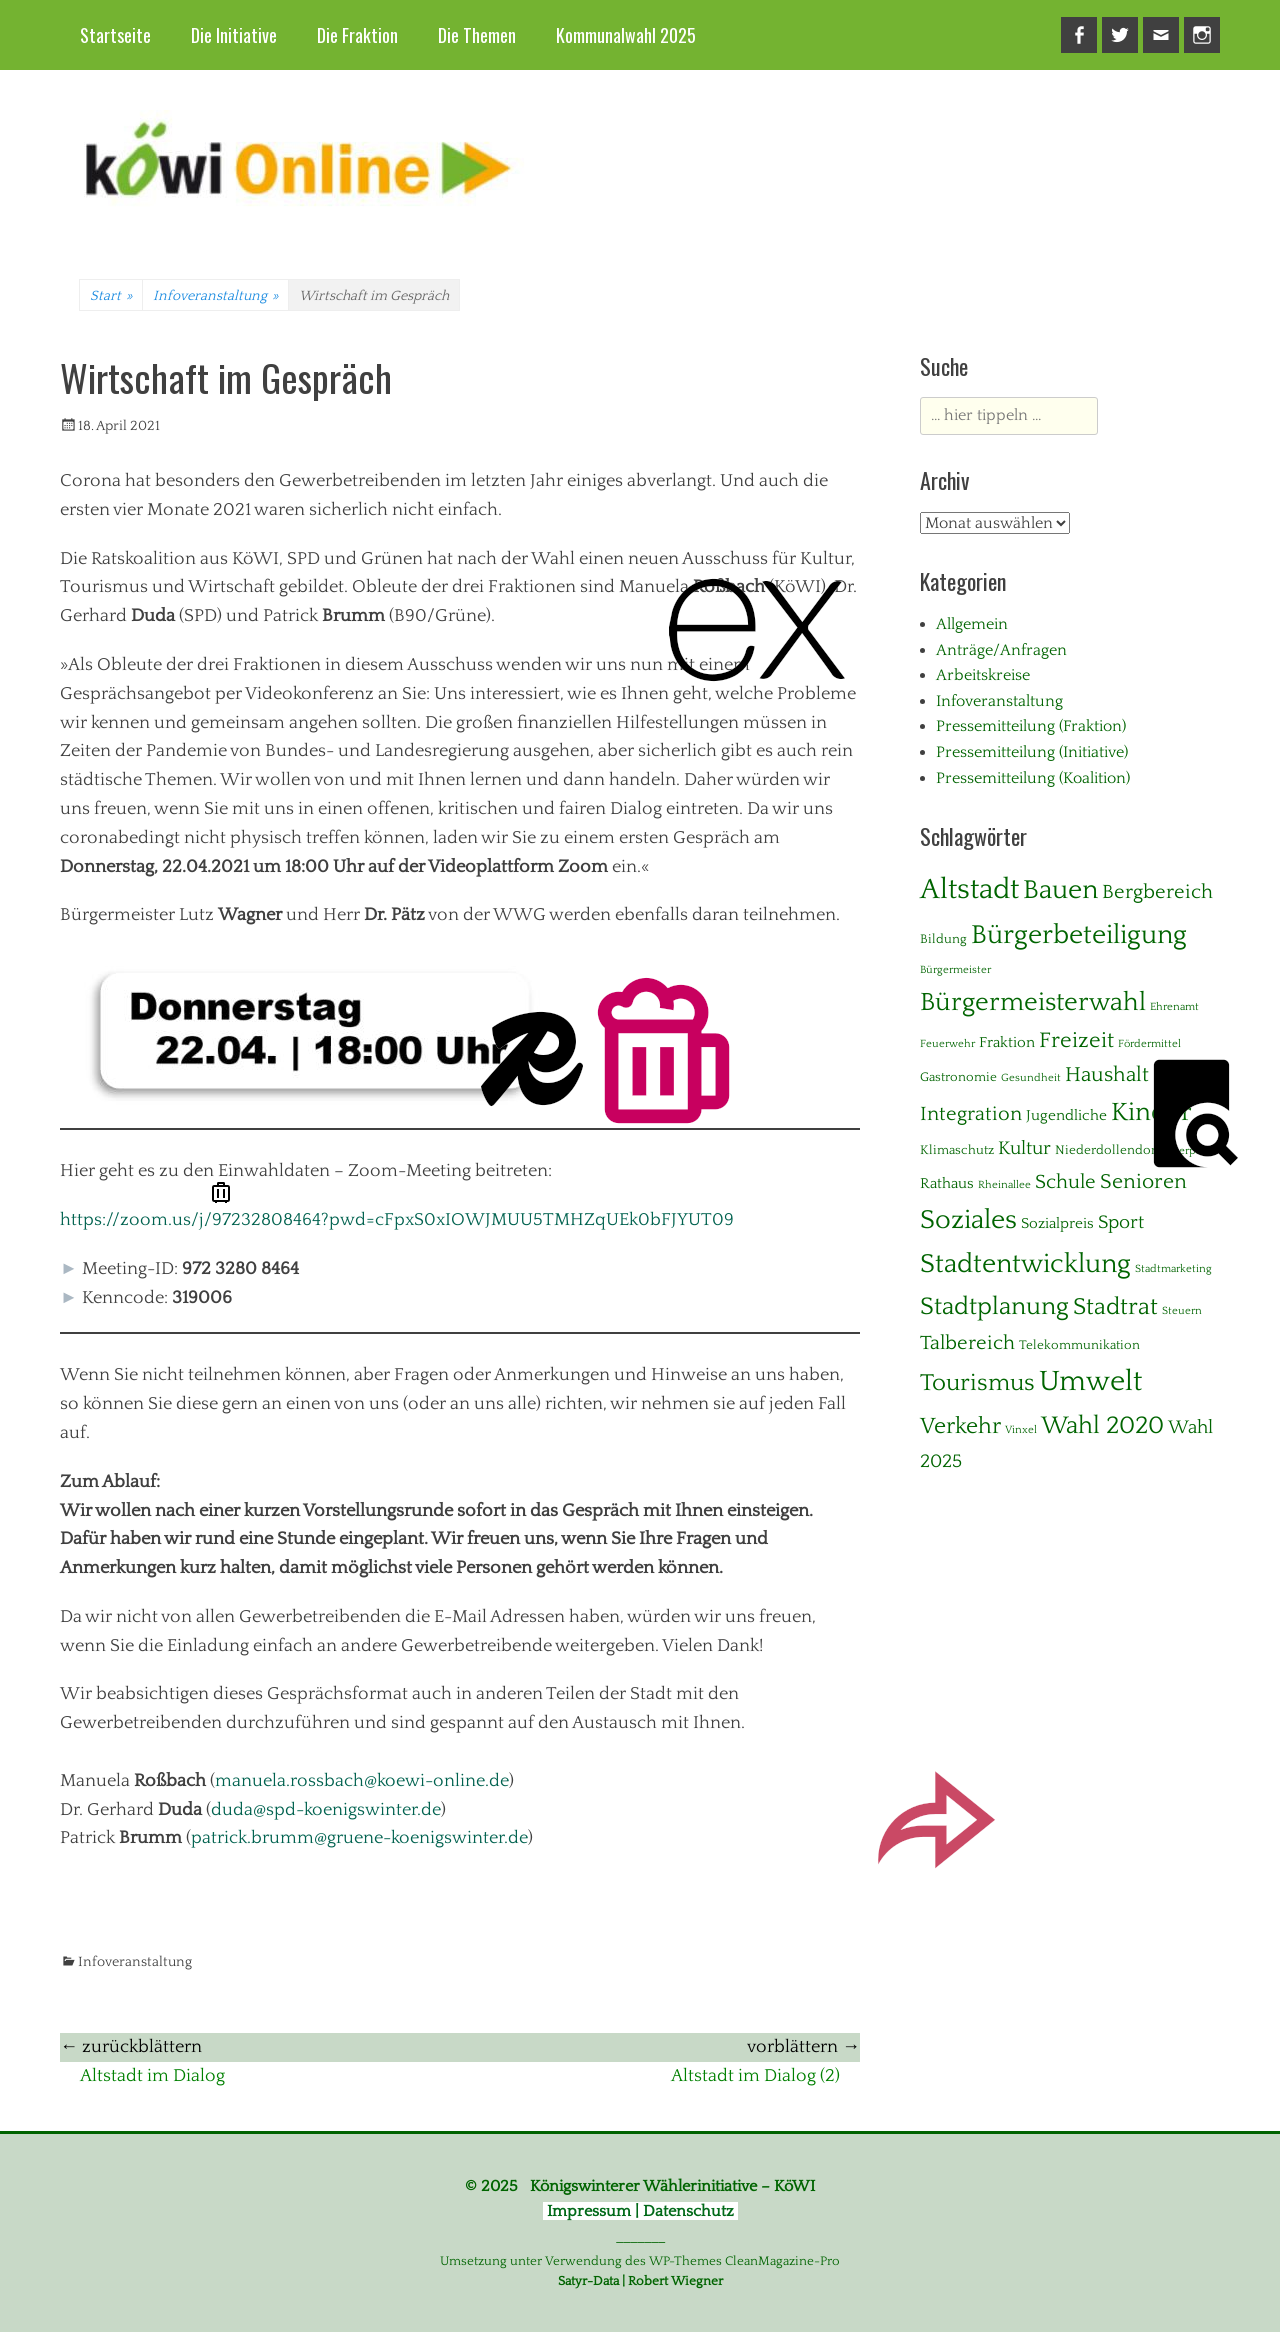 Image resolution: width=1280 pixels, height=2332 pixels. I want to click on browse nearby bars or pubs, so click(667, 1054).